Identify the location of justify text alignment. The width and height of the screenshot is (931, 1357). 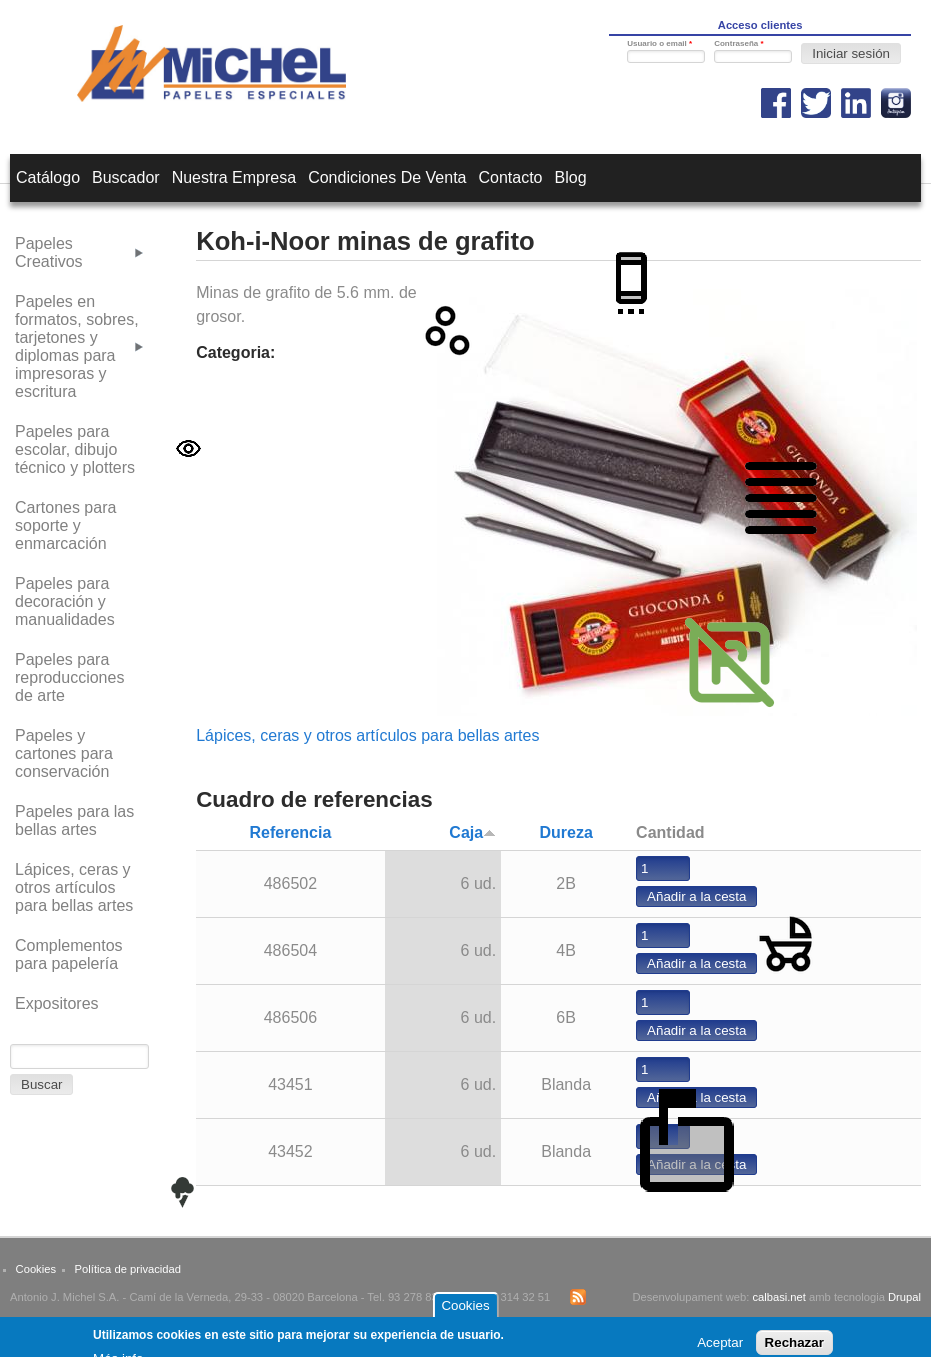
(781, 498).